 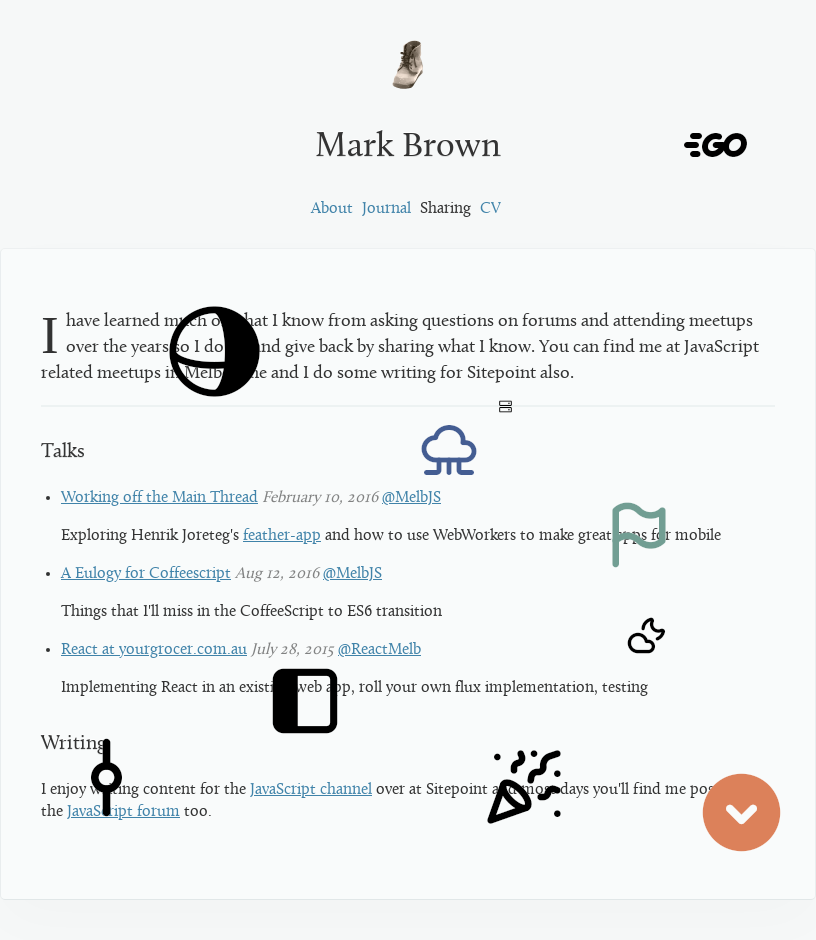 I want to click on indicates a 3D or globe-related feature, so click(x=214, y=351).